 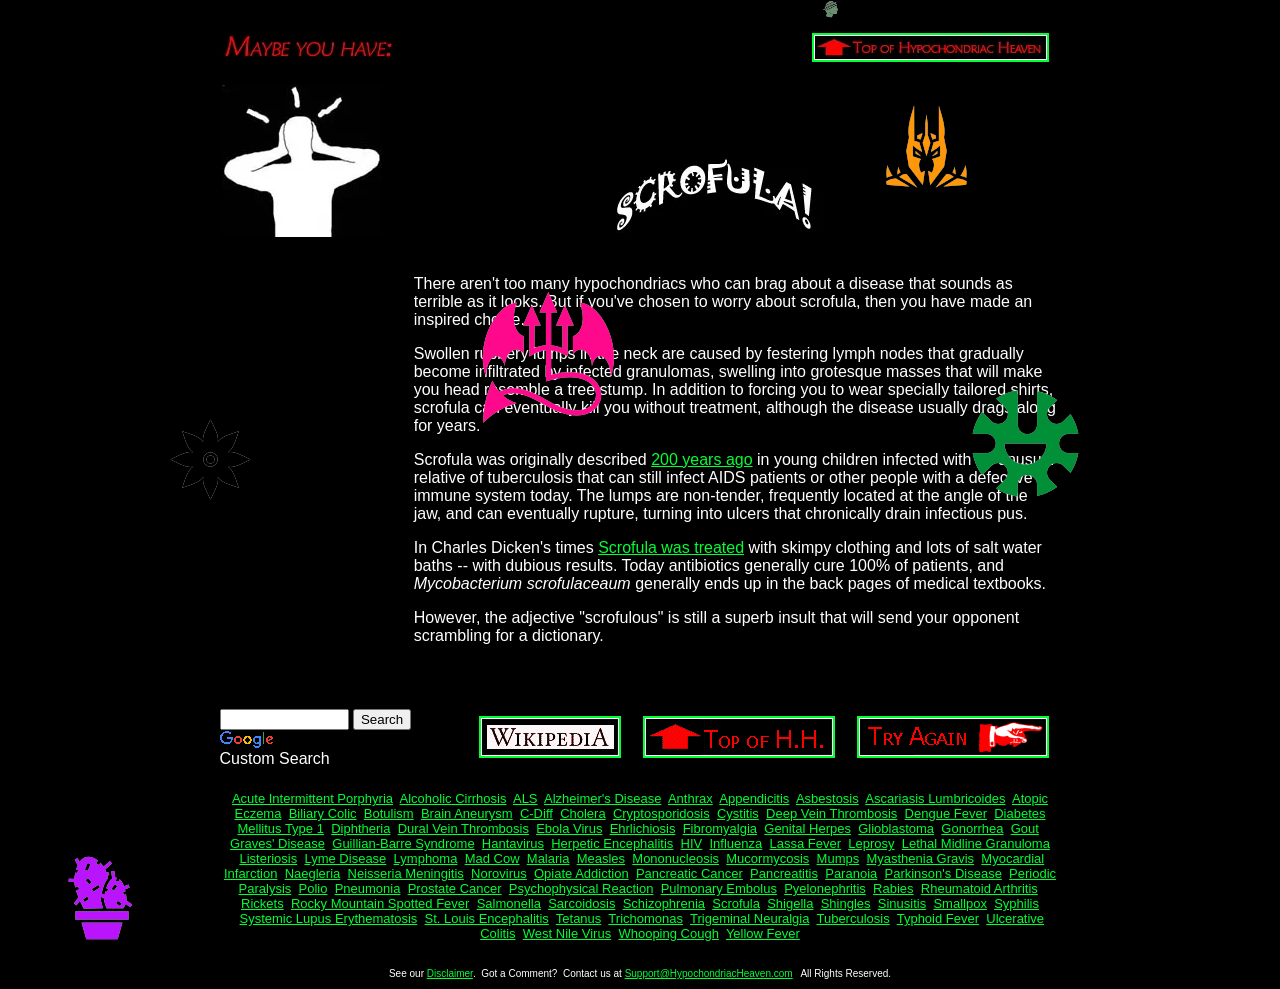 What do you see at coordinates (548, 357) in the screenshot?
I see `select a devil or demon character` at bounding box center [548, 357].